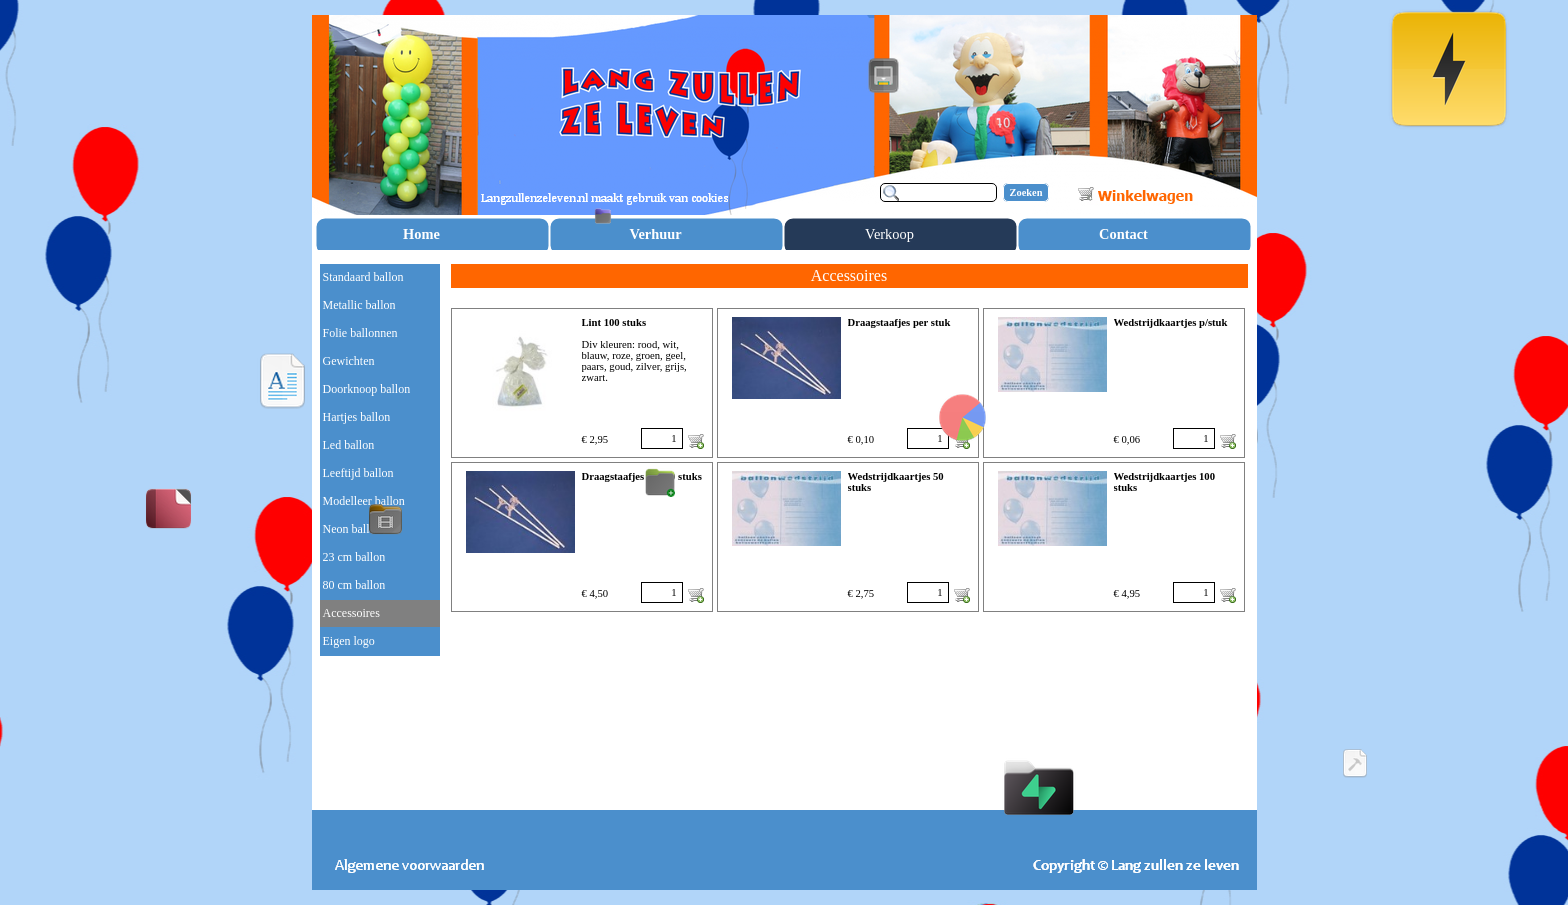 This screenshot has height=905, width=1568. What do you see at coordinates (168, 507) in the screenshot?
I see `change desktop wallpaper settings` at bounding box center [168, 507].